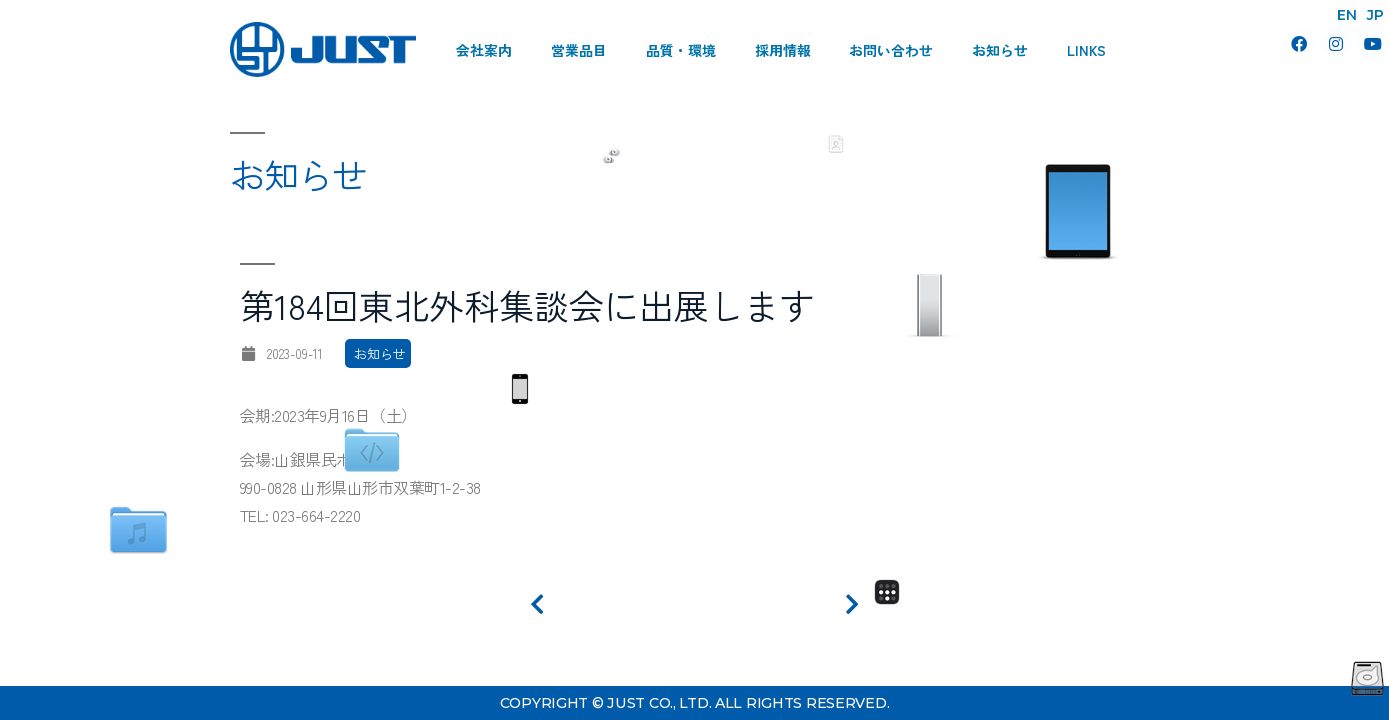  What do you see at coordinates (1367, 678) in the screenshot?
I see `access internal hard drive storage` at bounding box center [1367, 678].